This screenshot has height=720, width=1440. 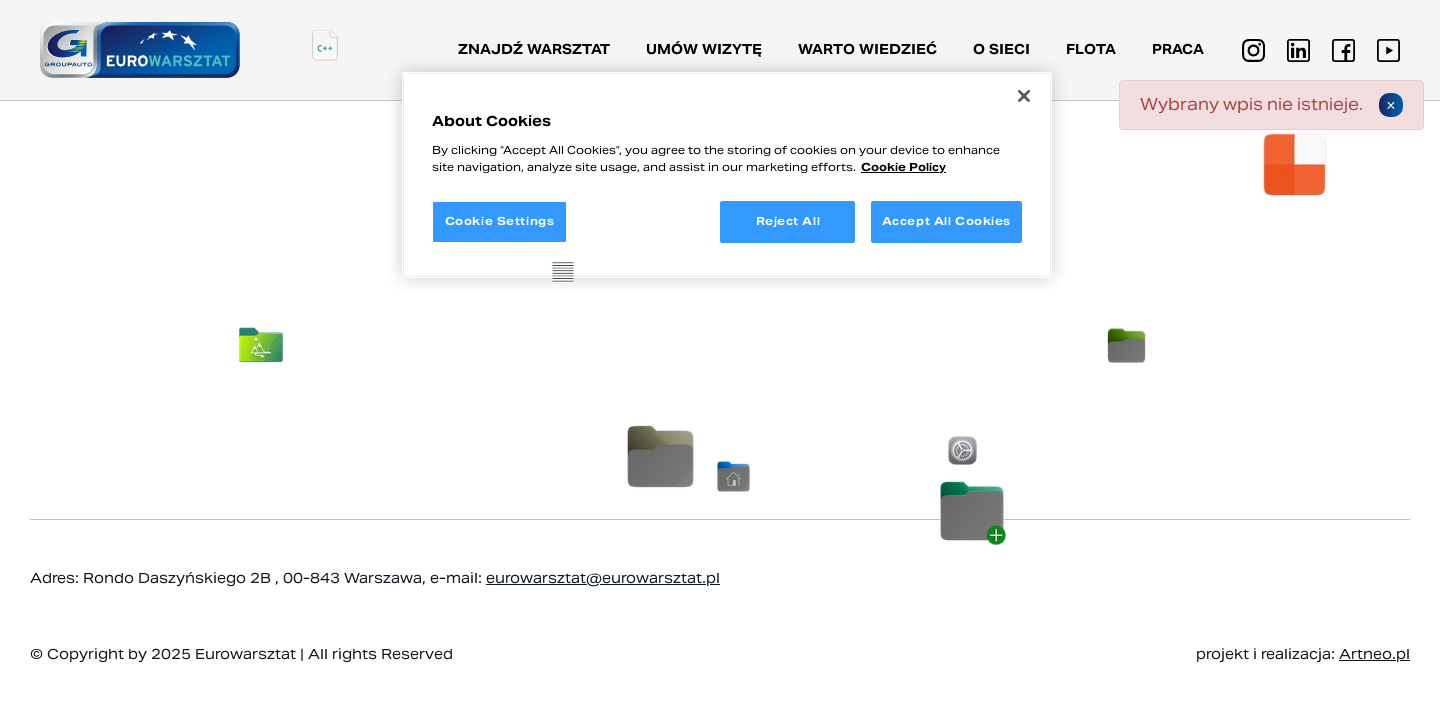 I want to click on create a new folder, so click(x=972, y=511).